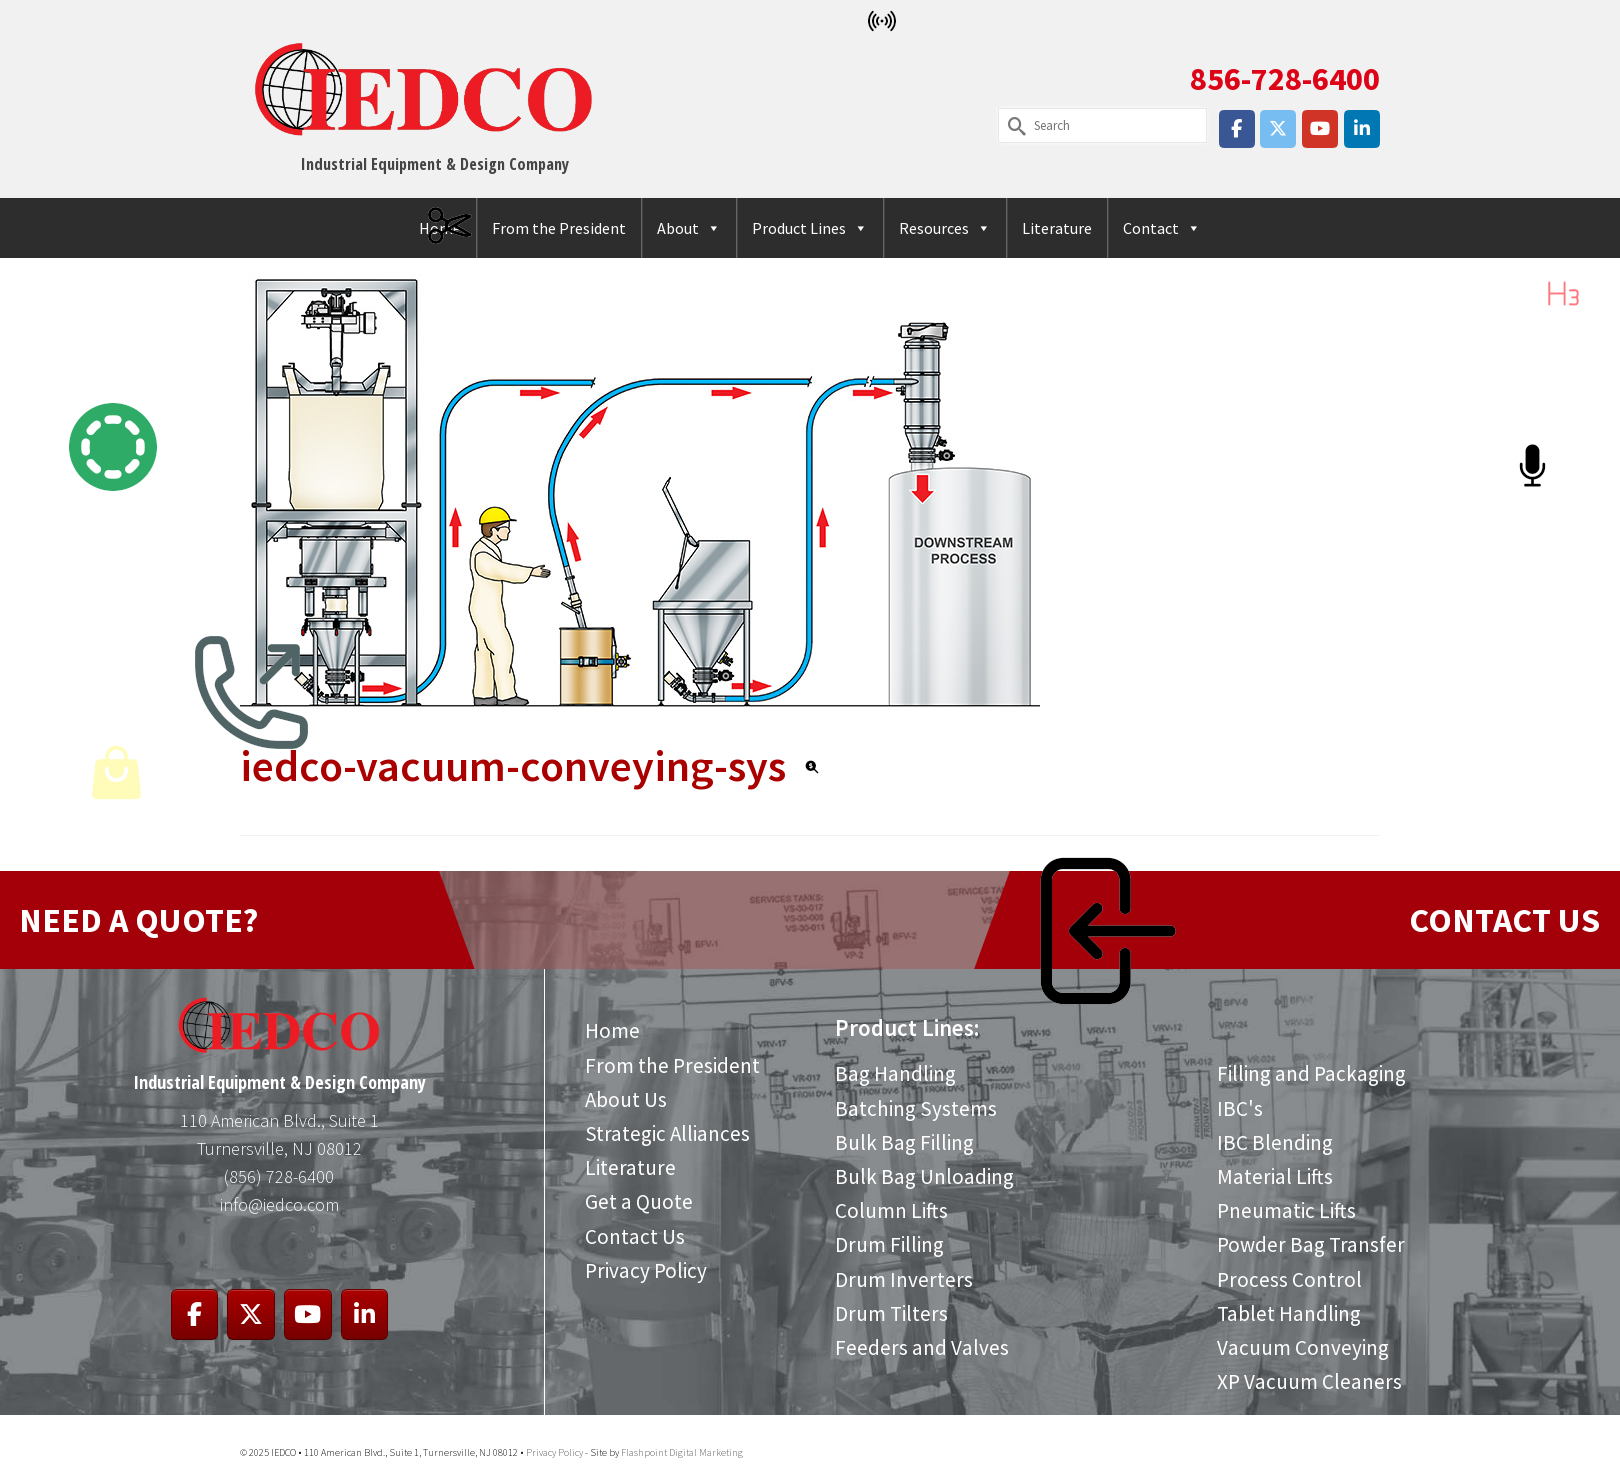  What do you see at coordinates (1097, 931) in the screenshot?
I see `log out of your account` at bounding box center [1097, 931].